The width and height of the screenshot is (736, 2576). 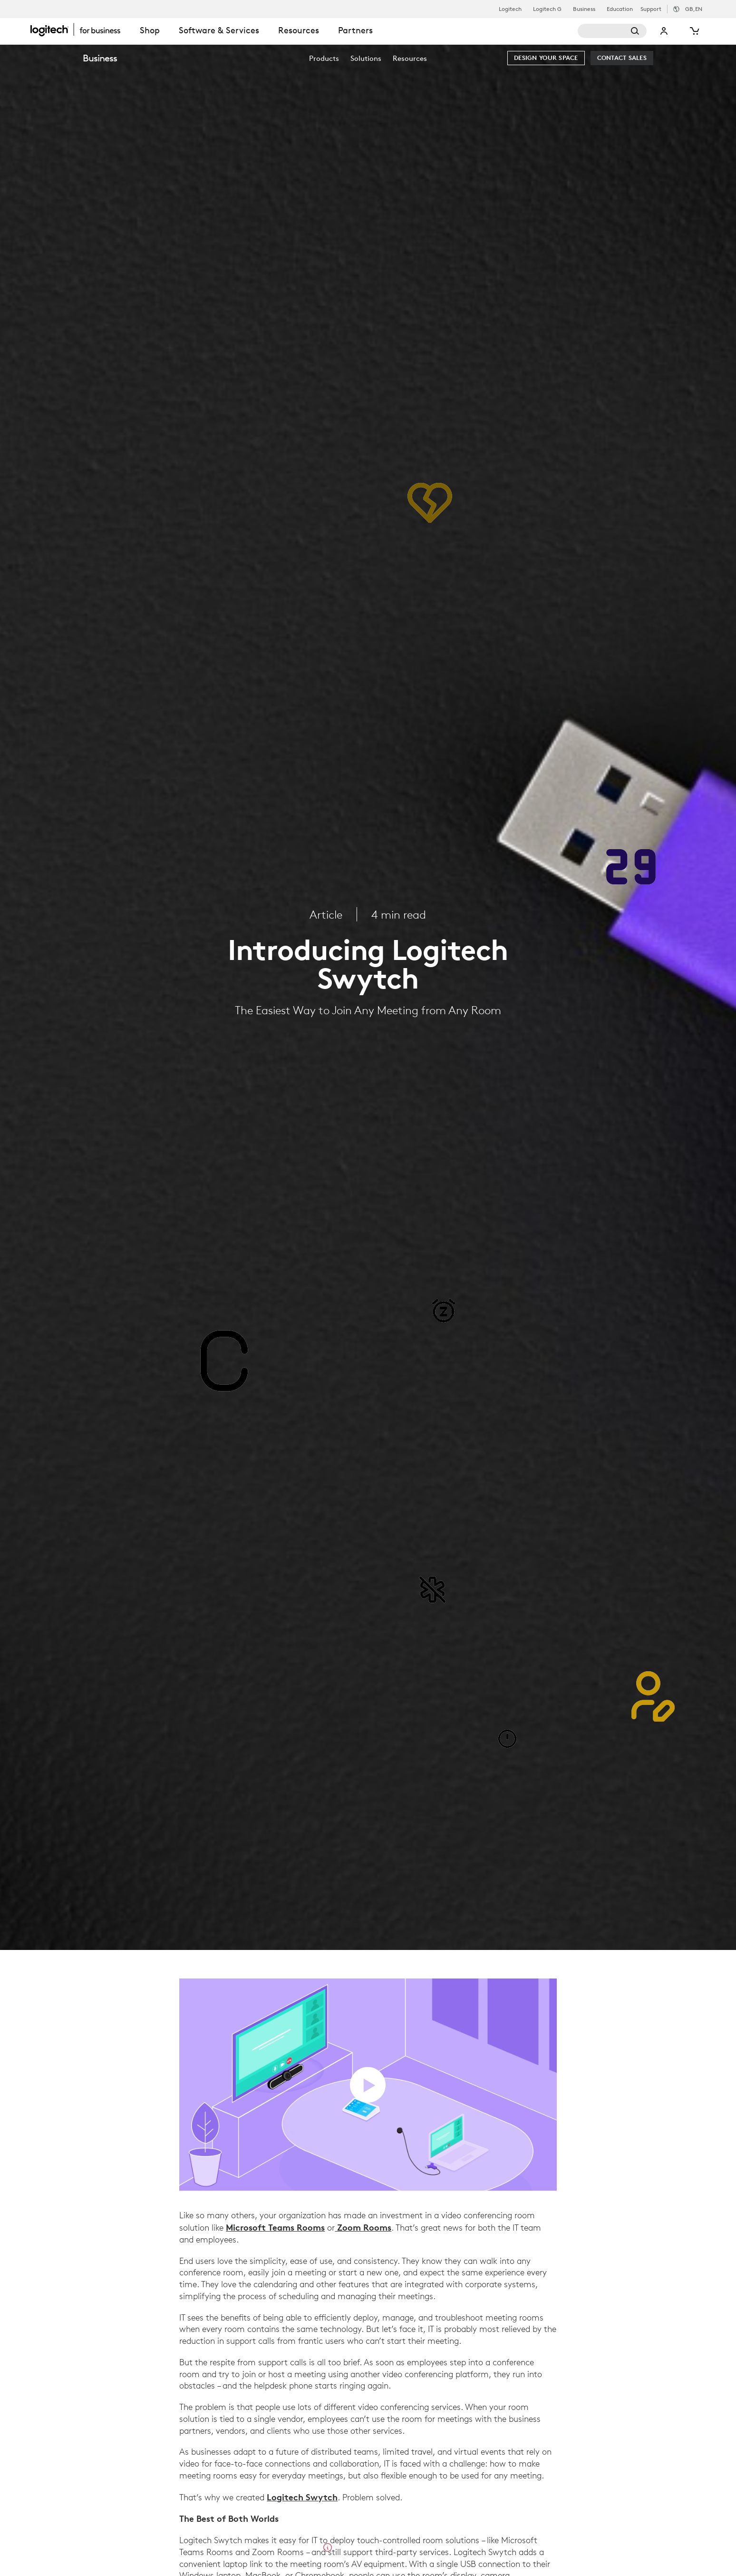 What do you see at coordinates (648, 1695) in the screenshot?
I see `edit your profile information` at bounding box center [648, 1695].